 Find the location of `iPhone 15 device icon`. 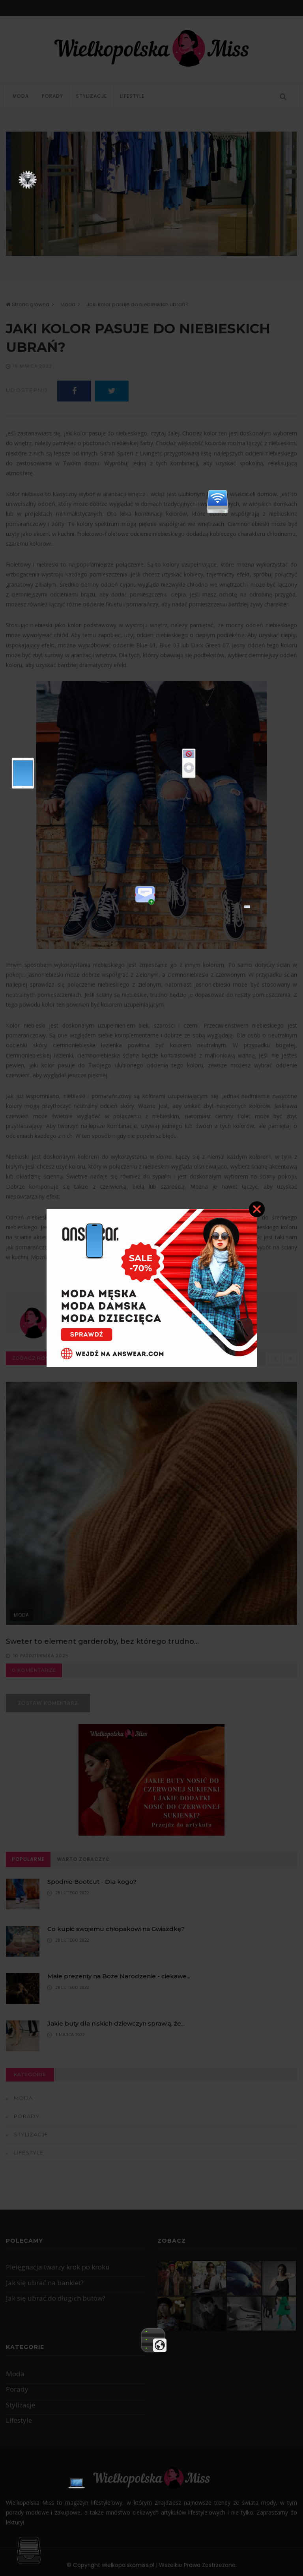

iPhone 15 device icon is located at coordinates (94, 1241).